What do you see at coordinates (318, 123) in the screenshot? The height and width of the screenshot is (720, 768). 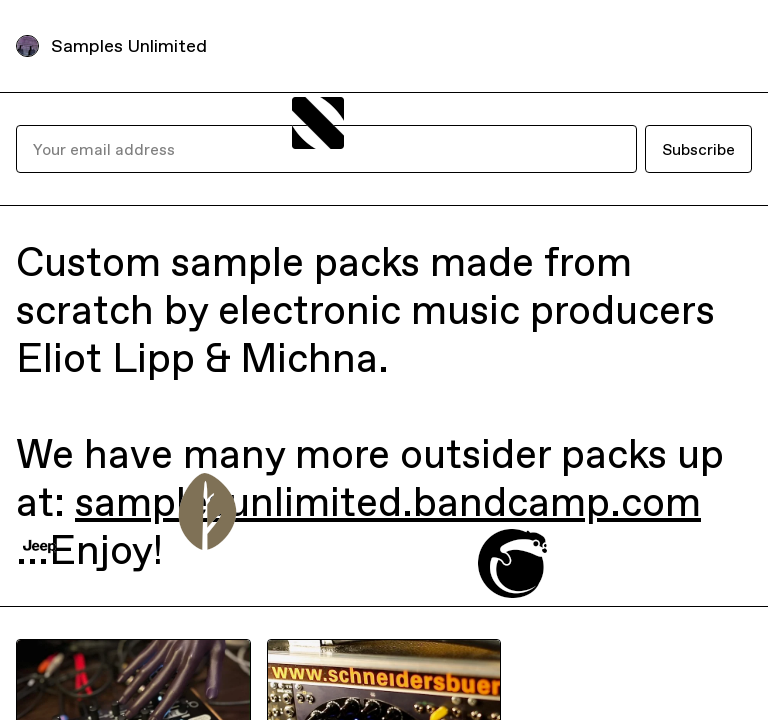 I see `open Apple News app` at bounding box center [318, 123].